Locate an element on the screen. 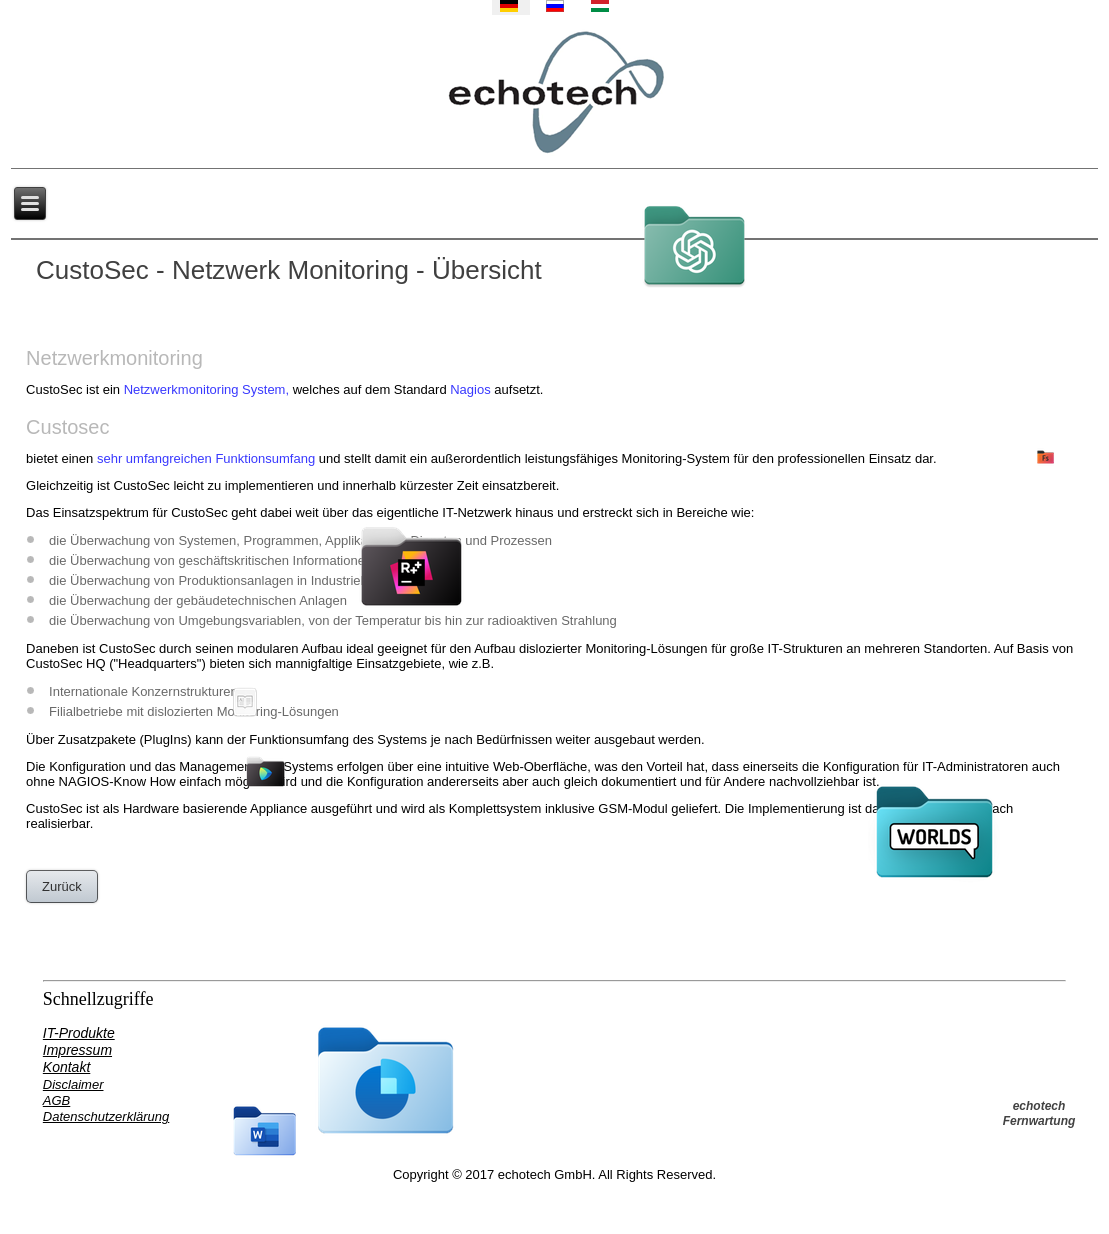  open JetBrains Space project folder is located at coordinates (265, 772).